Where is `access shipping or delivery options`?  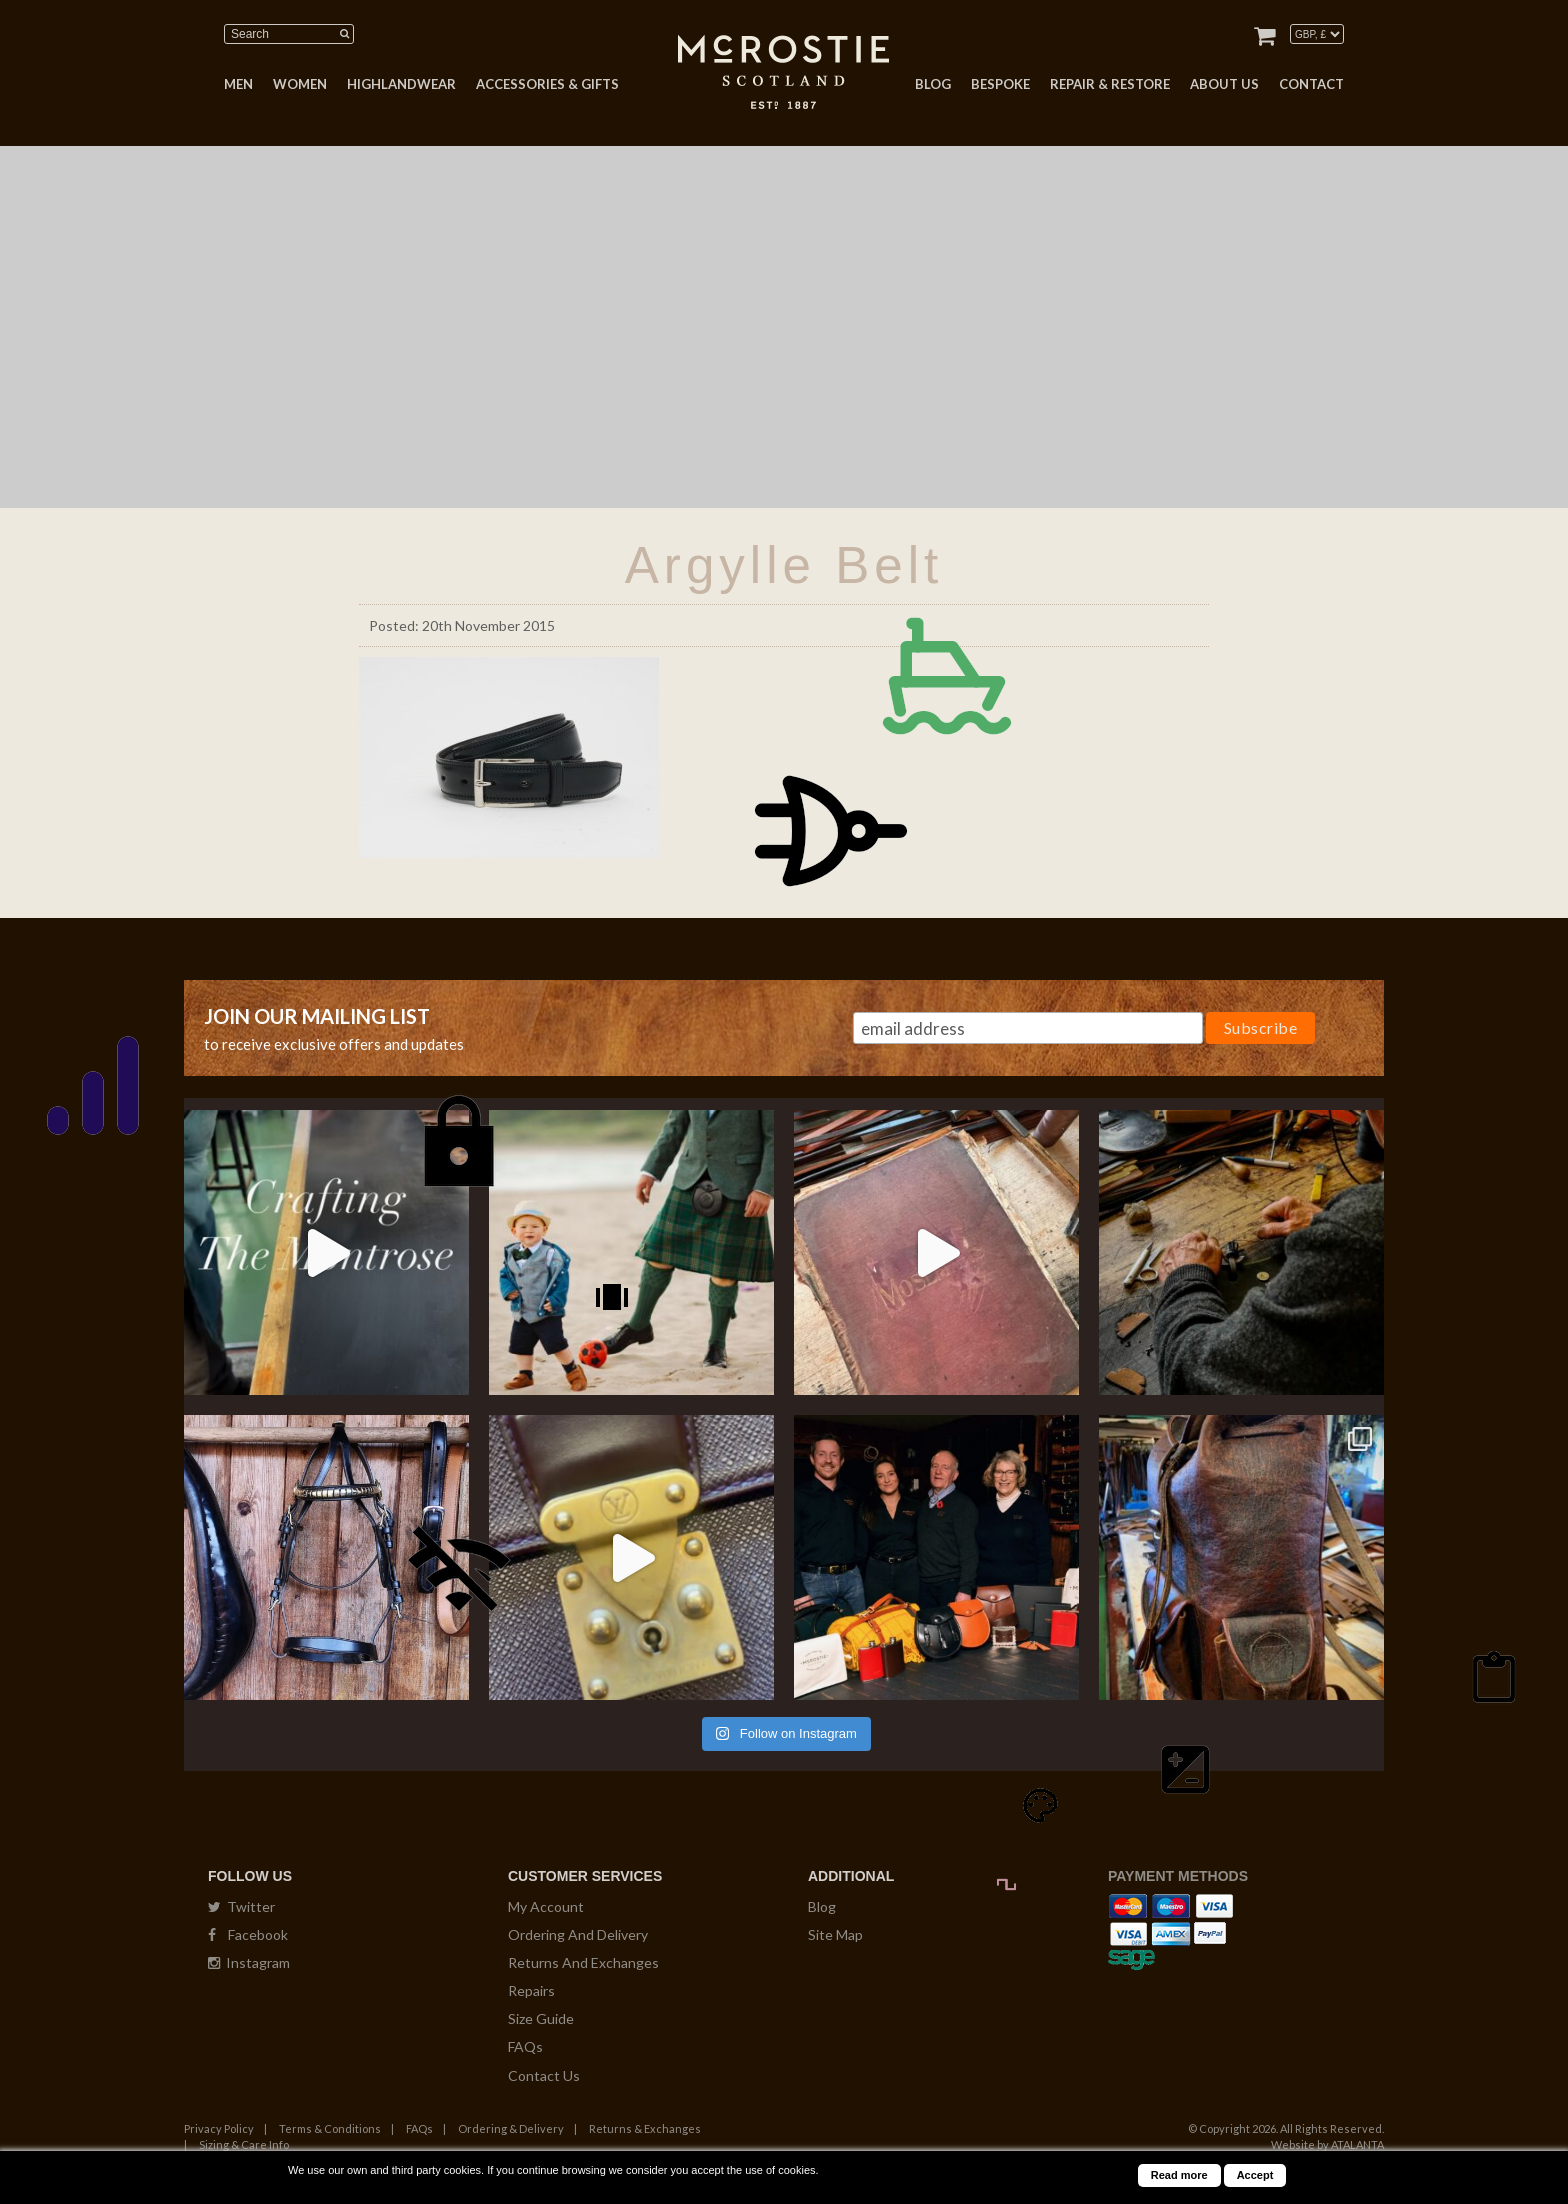
access shipping or delivery options is located at coordinates (947, 676).